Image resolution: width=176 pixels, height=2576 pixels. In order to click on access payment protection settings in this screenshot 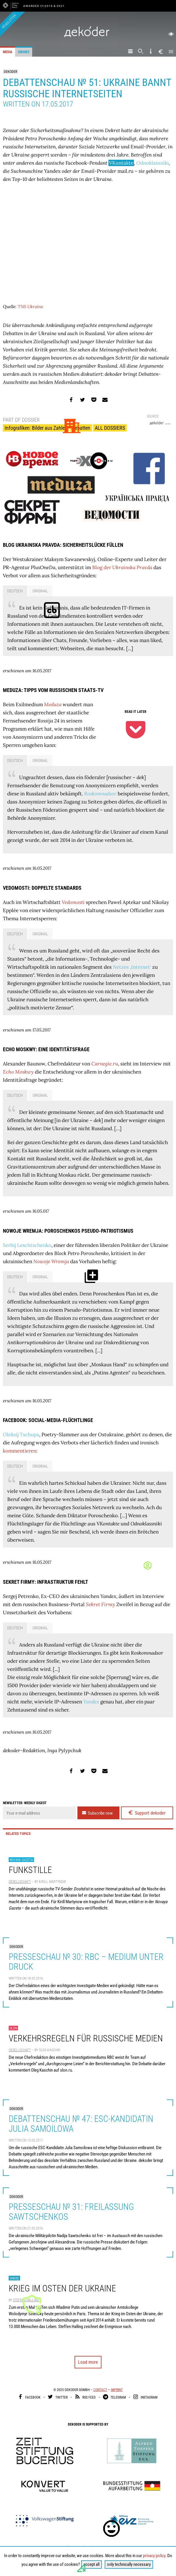, I will do `click(32, 2304)`.